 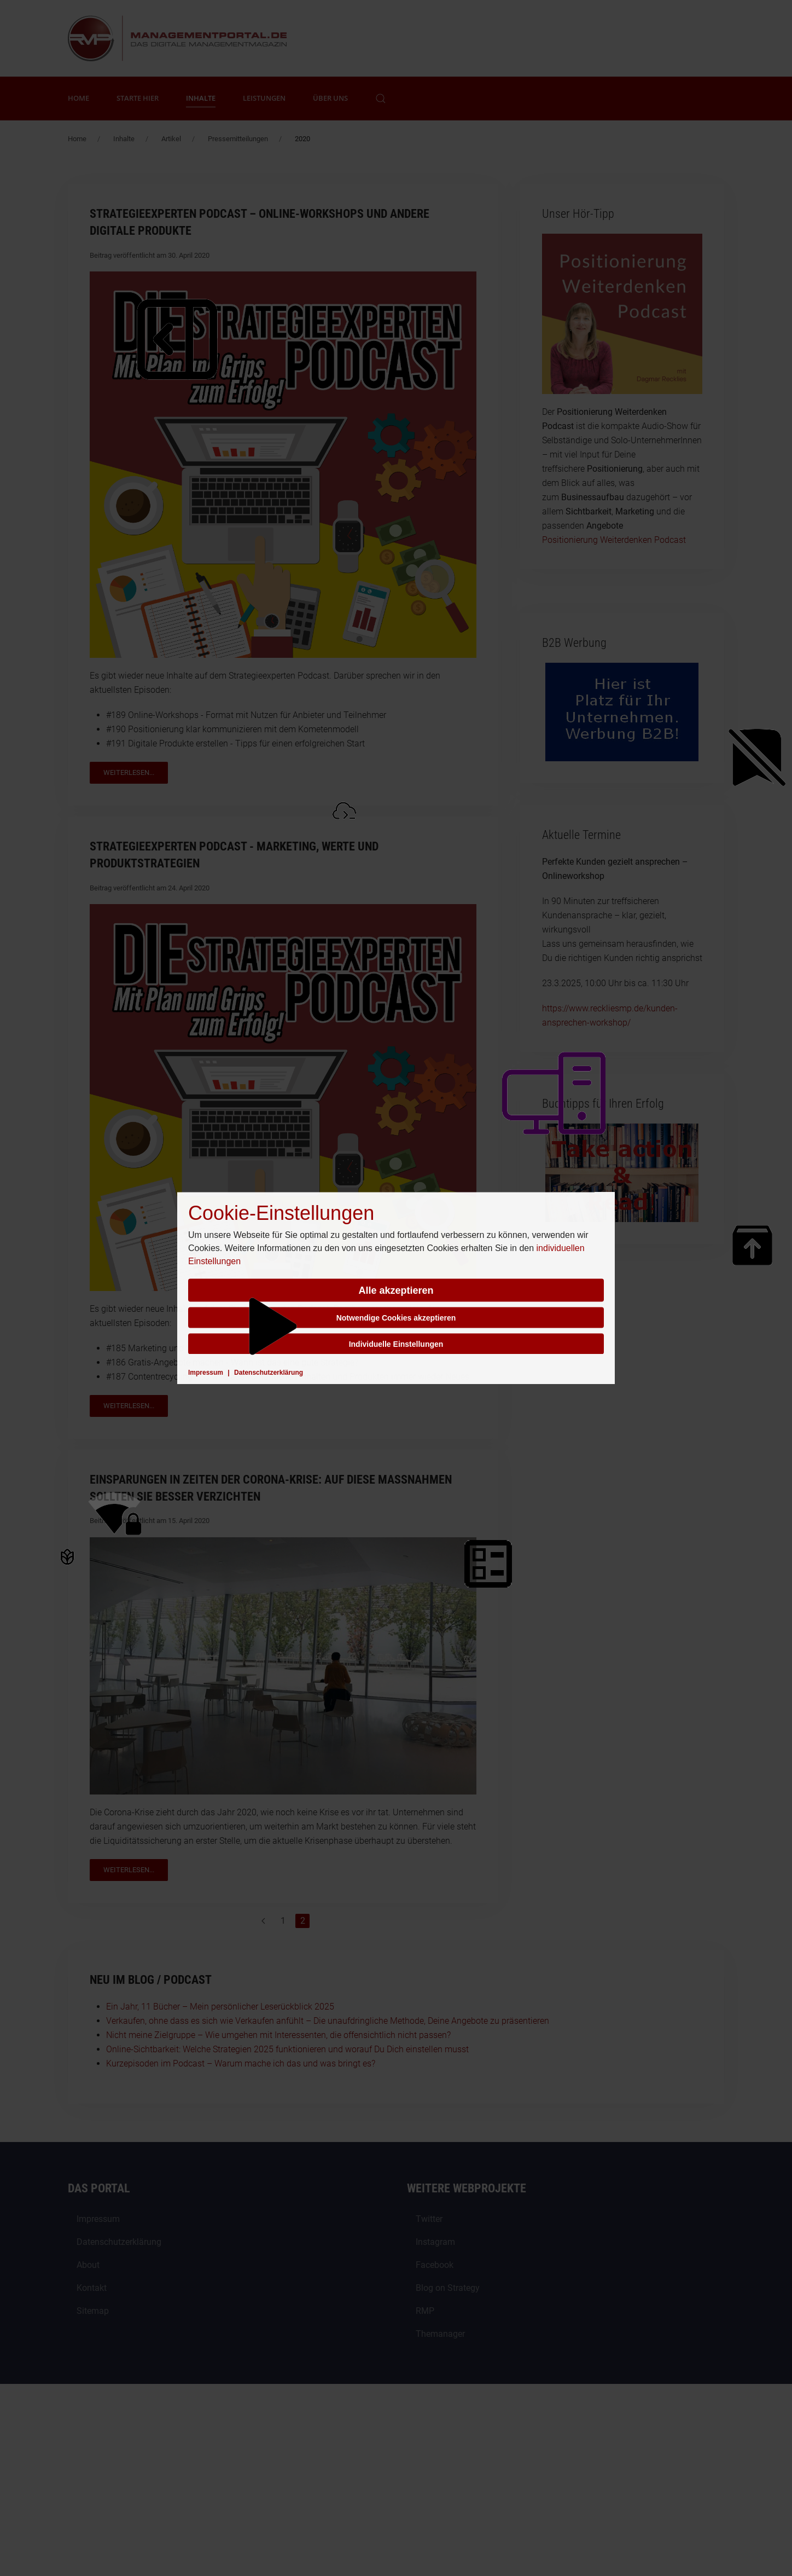 I want to click on access cloud-based AI agent services, so click(x=344, y=811).